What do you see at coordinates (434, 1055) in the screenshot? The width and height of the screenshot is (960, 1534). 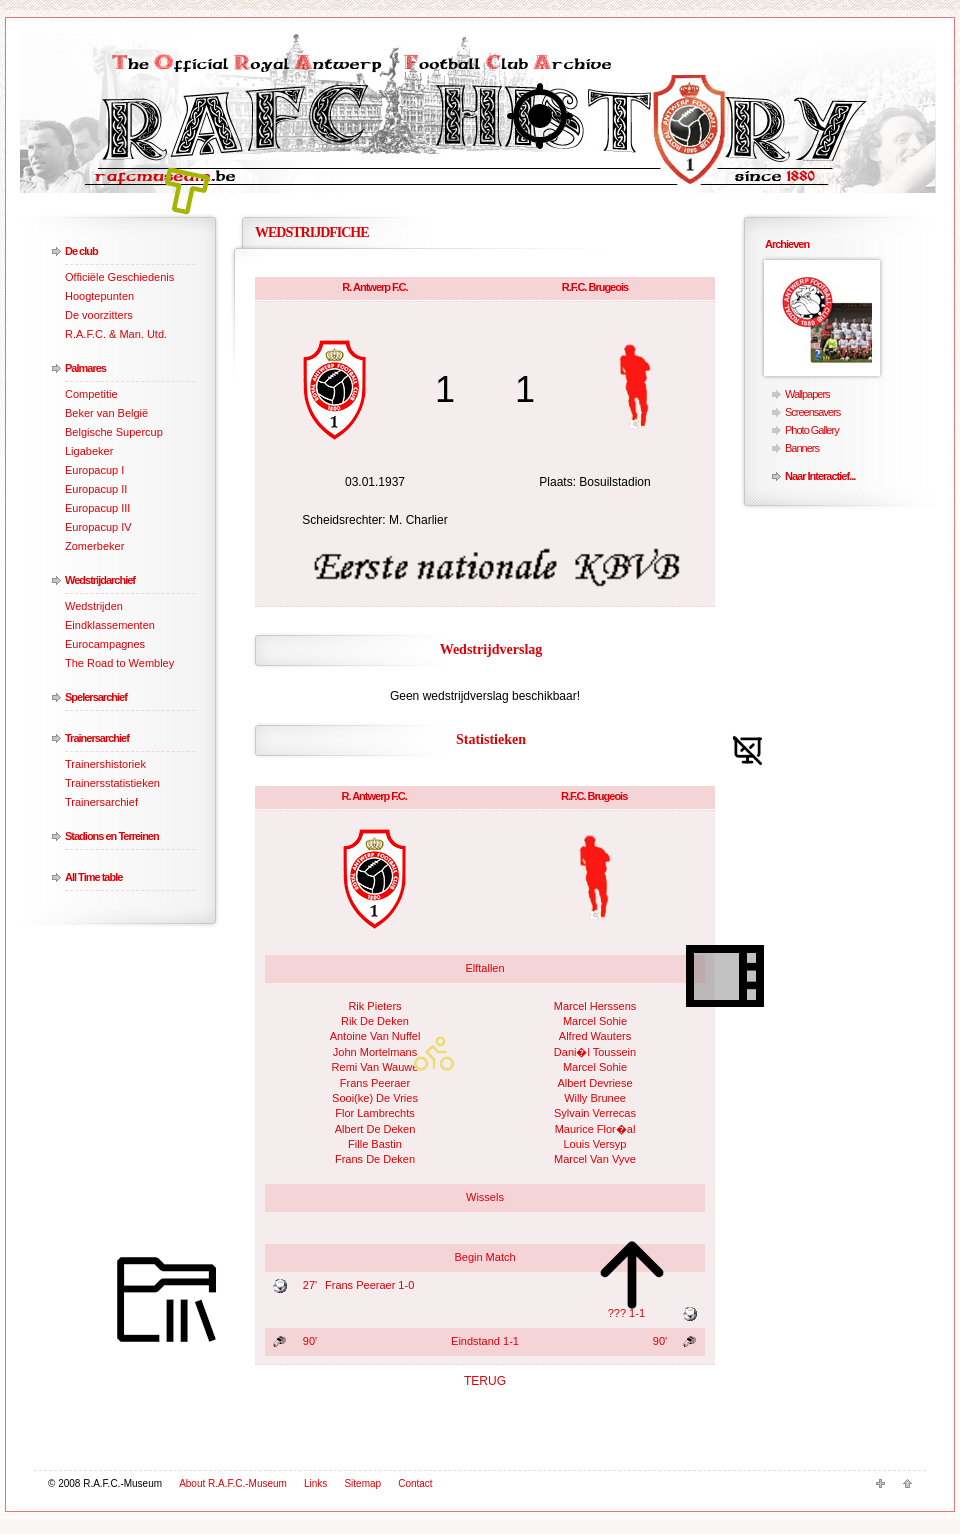 I see `access cycling or bike-related features` at bounding box center [434, 1055].